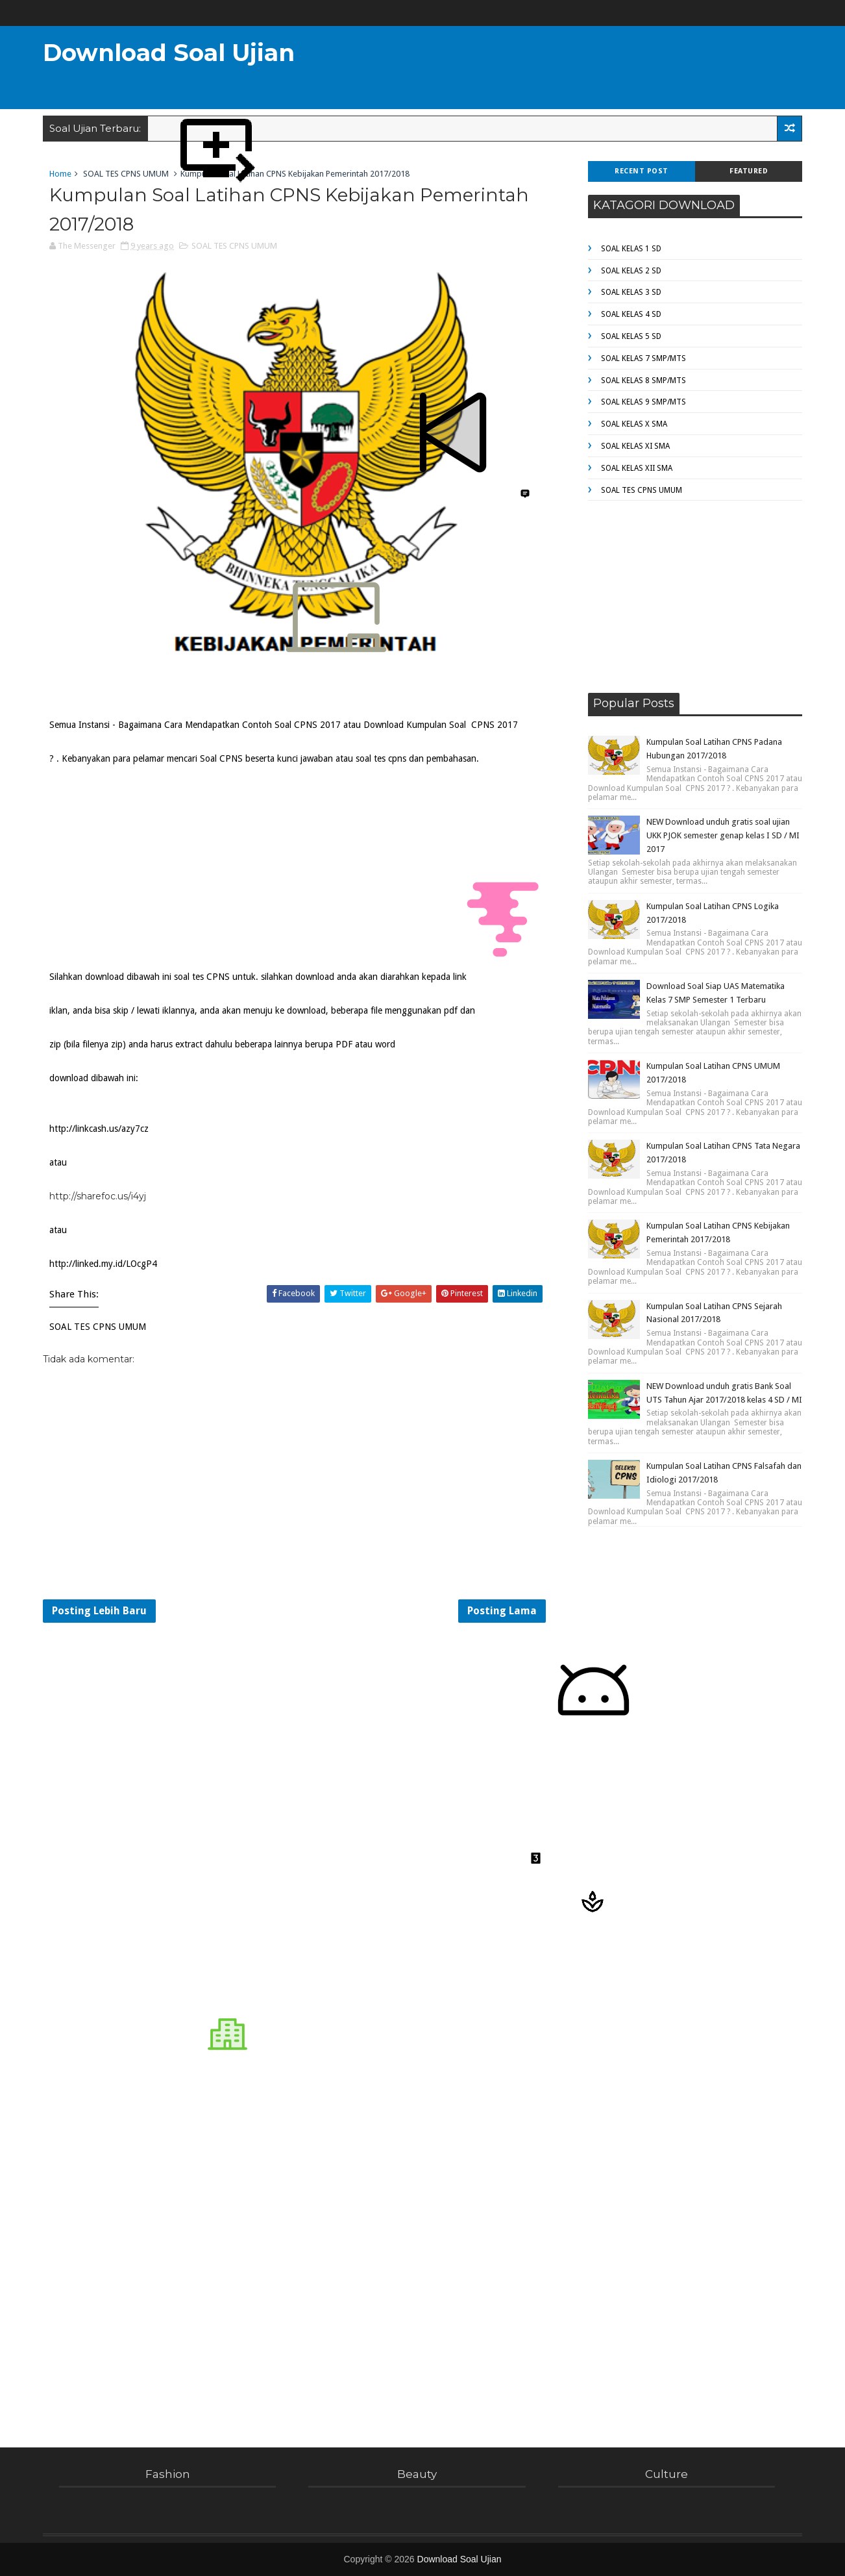 The width and height of the screenshot is (845, 2576). I want to click on open messaging or chat, so click(525, 494).